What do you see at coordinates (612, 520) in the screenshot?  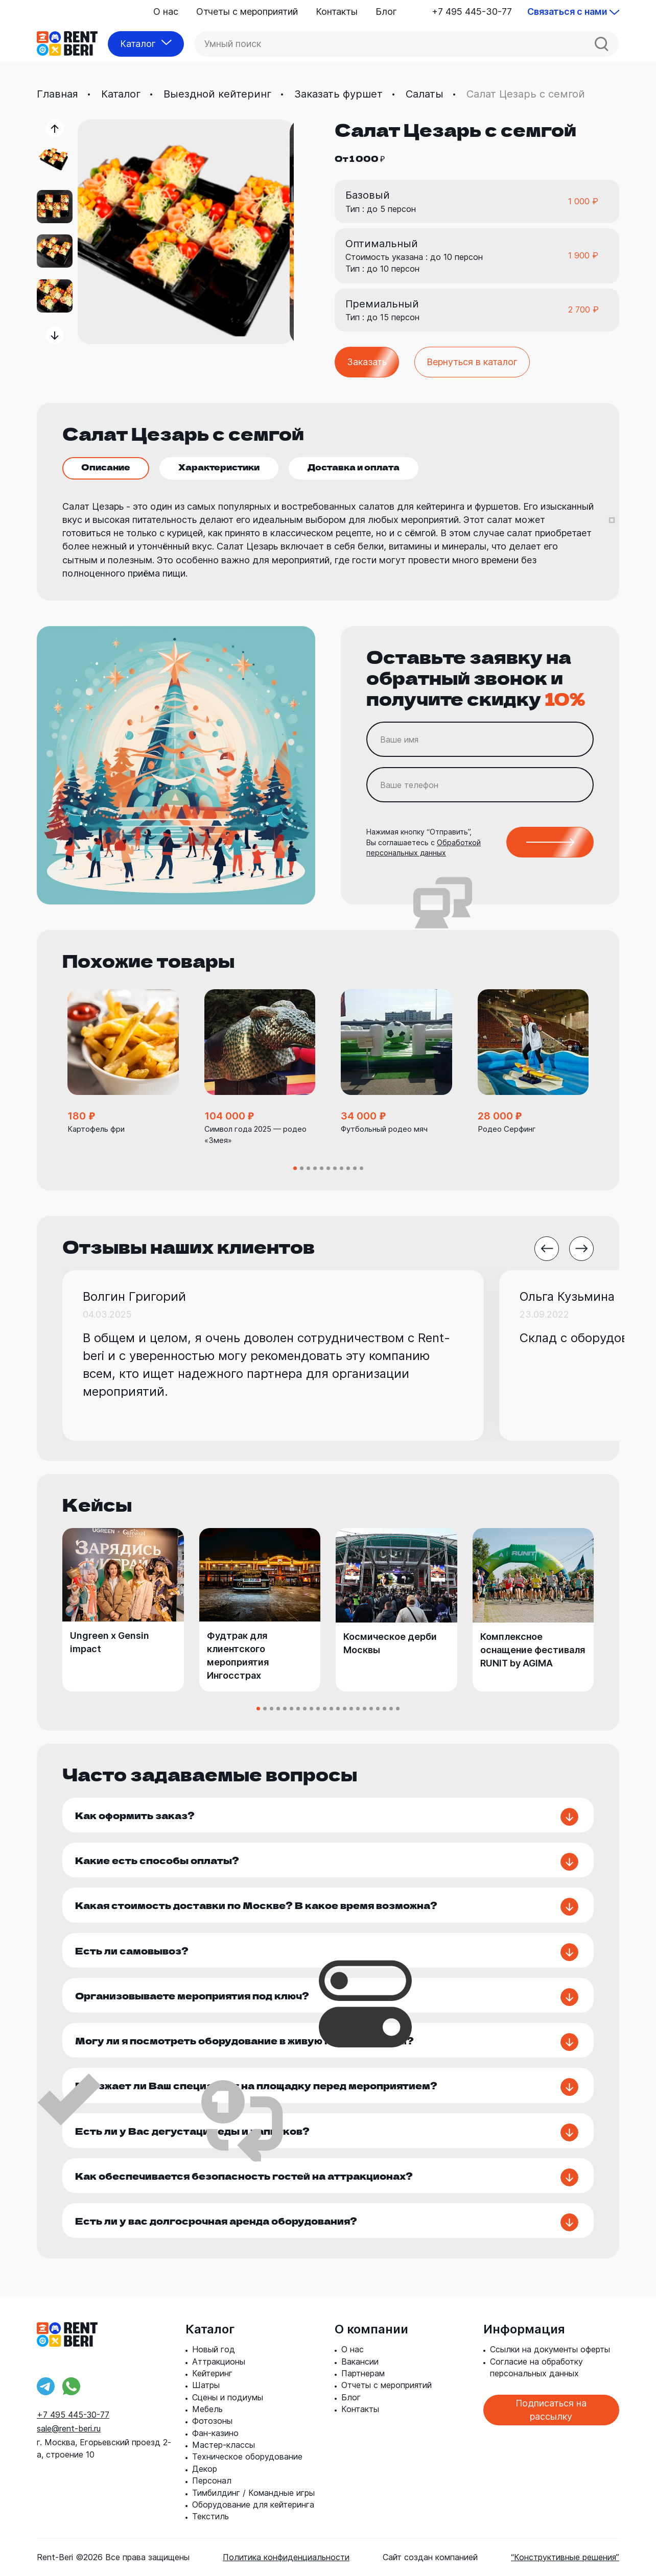 I see `maximize the current window to full screen` at bounding box center [612, 520].